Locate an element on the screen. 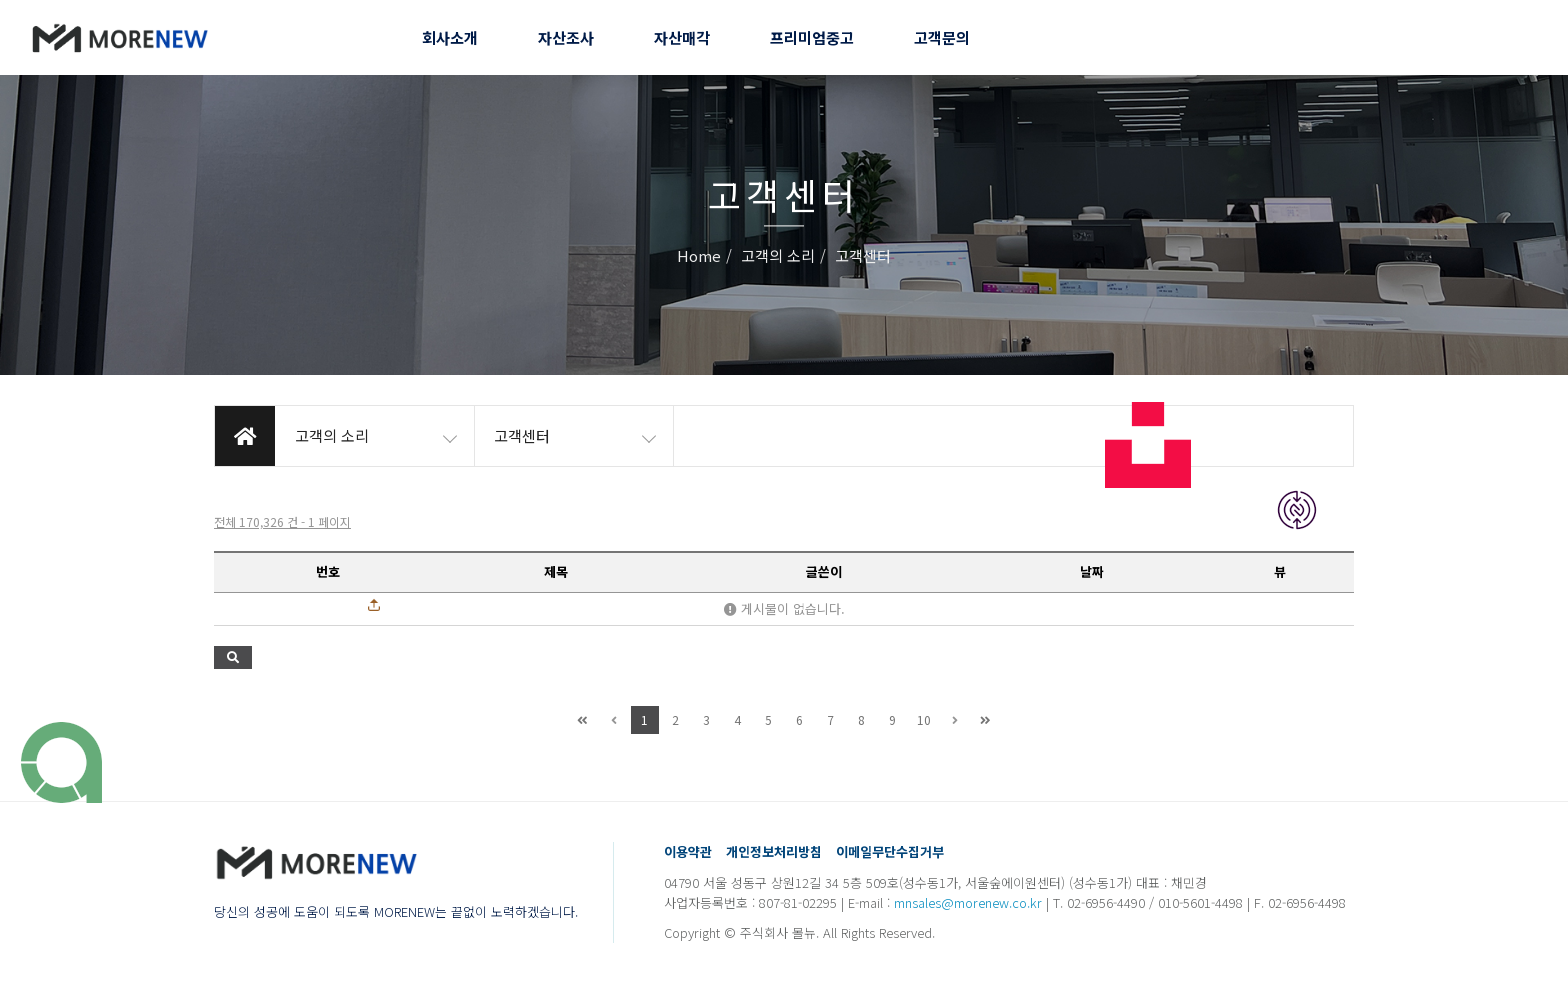 The width and height of the screenshot is (1568, 983). open unsplash to browse stock photos is located at coordinates (1148, 445).